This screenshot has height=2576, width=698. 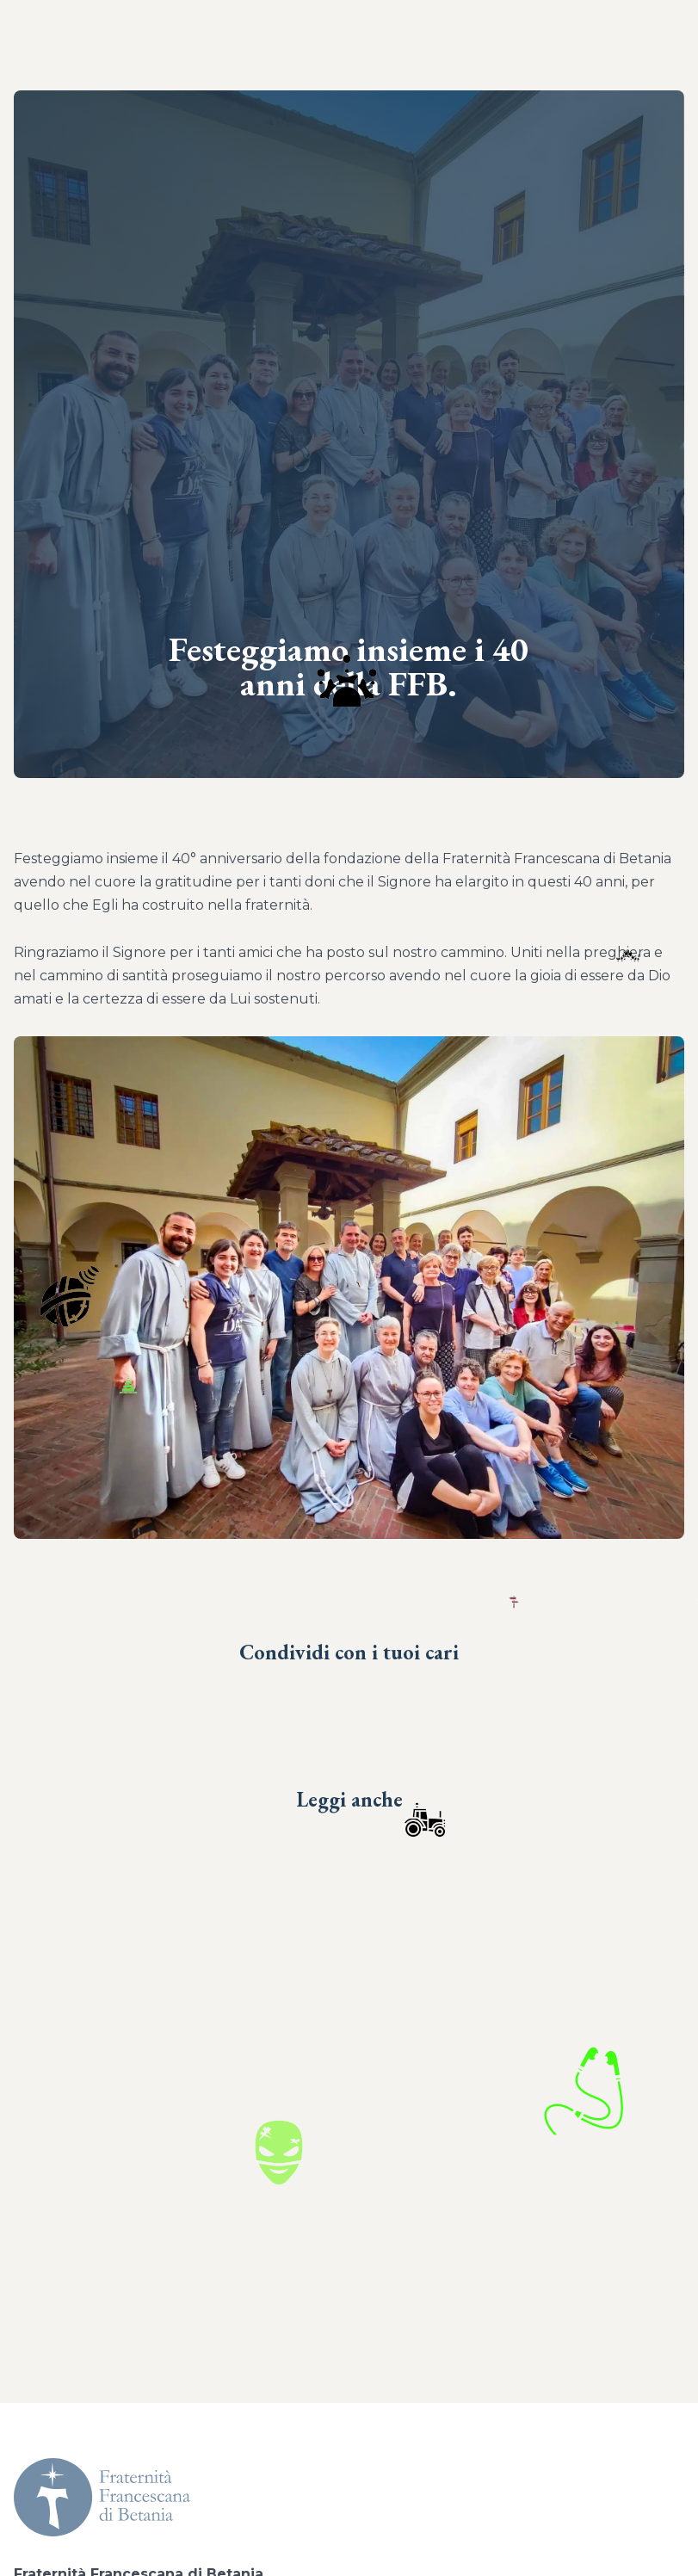 What do you see at coordinates (70, 1296) in the screenshot?
I see `use a potion or consumable item` at bounding box center [70, 1296].